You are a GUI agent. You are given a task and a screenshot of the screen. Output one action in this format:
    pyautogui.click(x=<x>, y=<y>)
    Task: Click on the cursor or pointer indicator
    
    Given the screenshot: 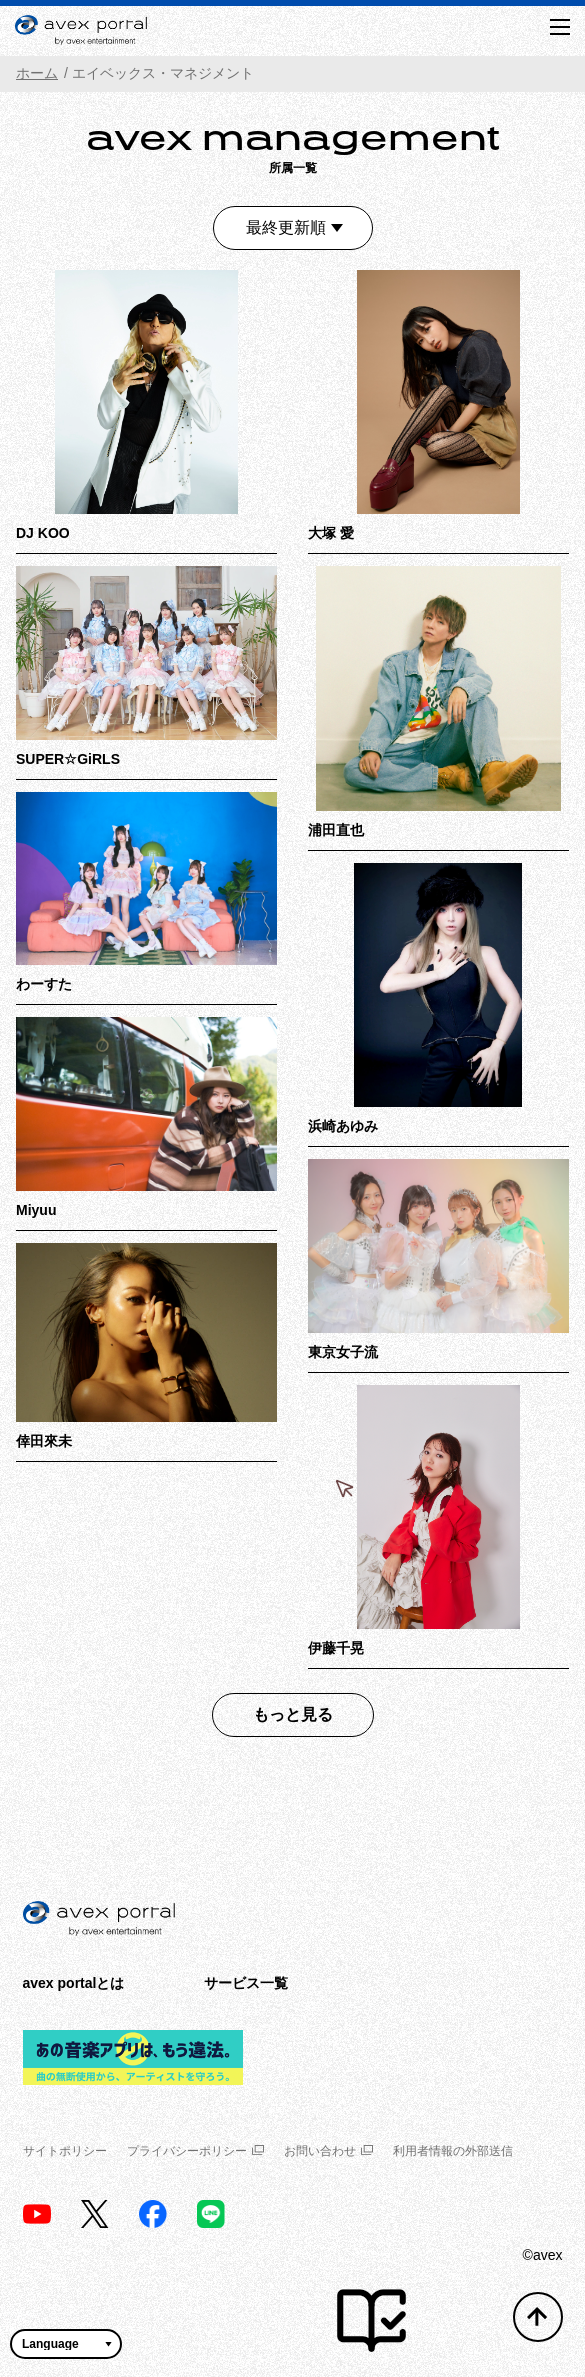 What is the action you would take?
    pyautogui.click(x=345, y=1489)
    